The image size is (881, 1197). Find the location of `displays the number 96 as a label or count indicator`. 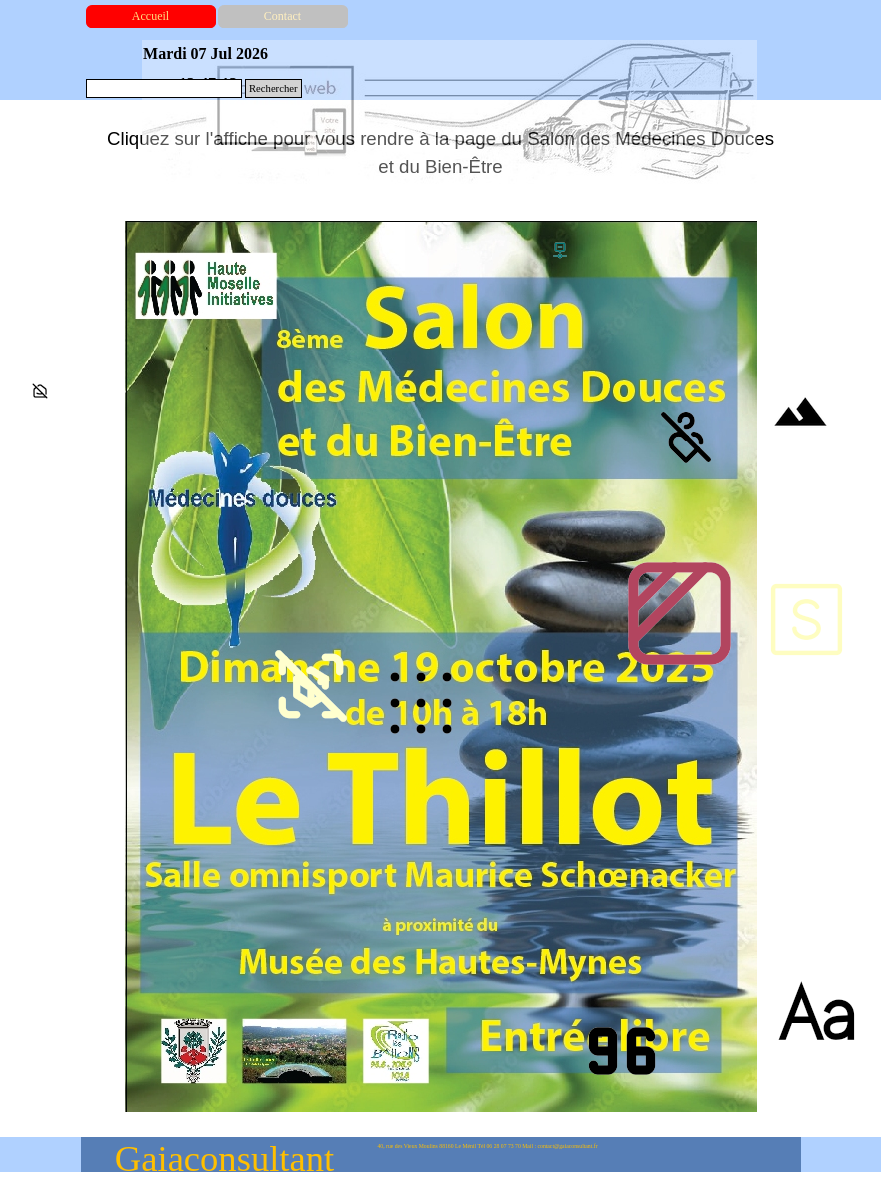

displays the number 96 as a label or count indicator is located at coordinates (622, 1051).